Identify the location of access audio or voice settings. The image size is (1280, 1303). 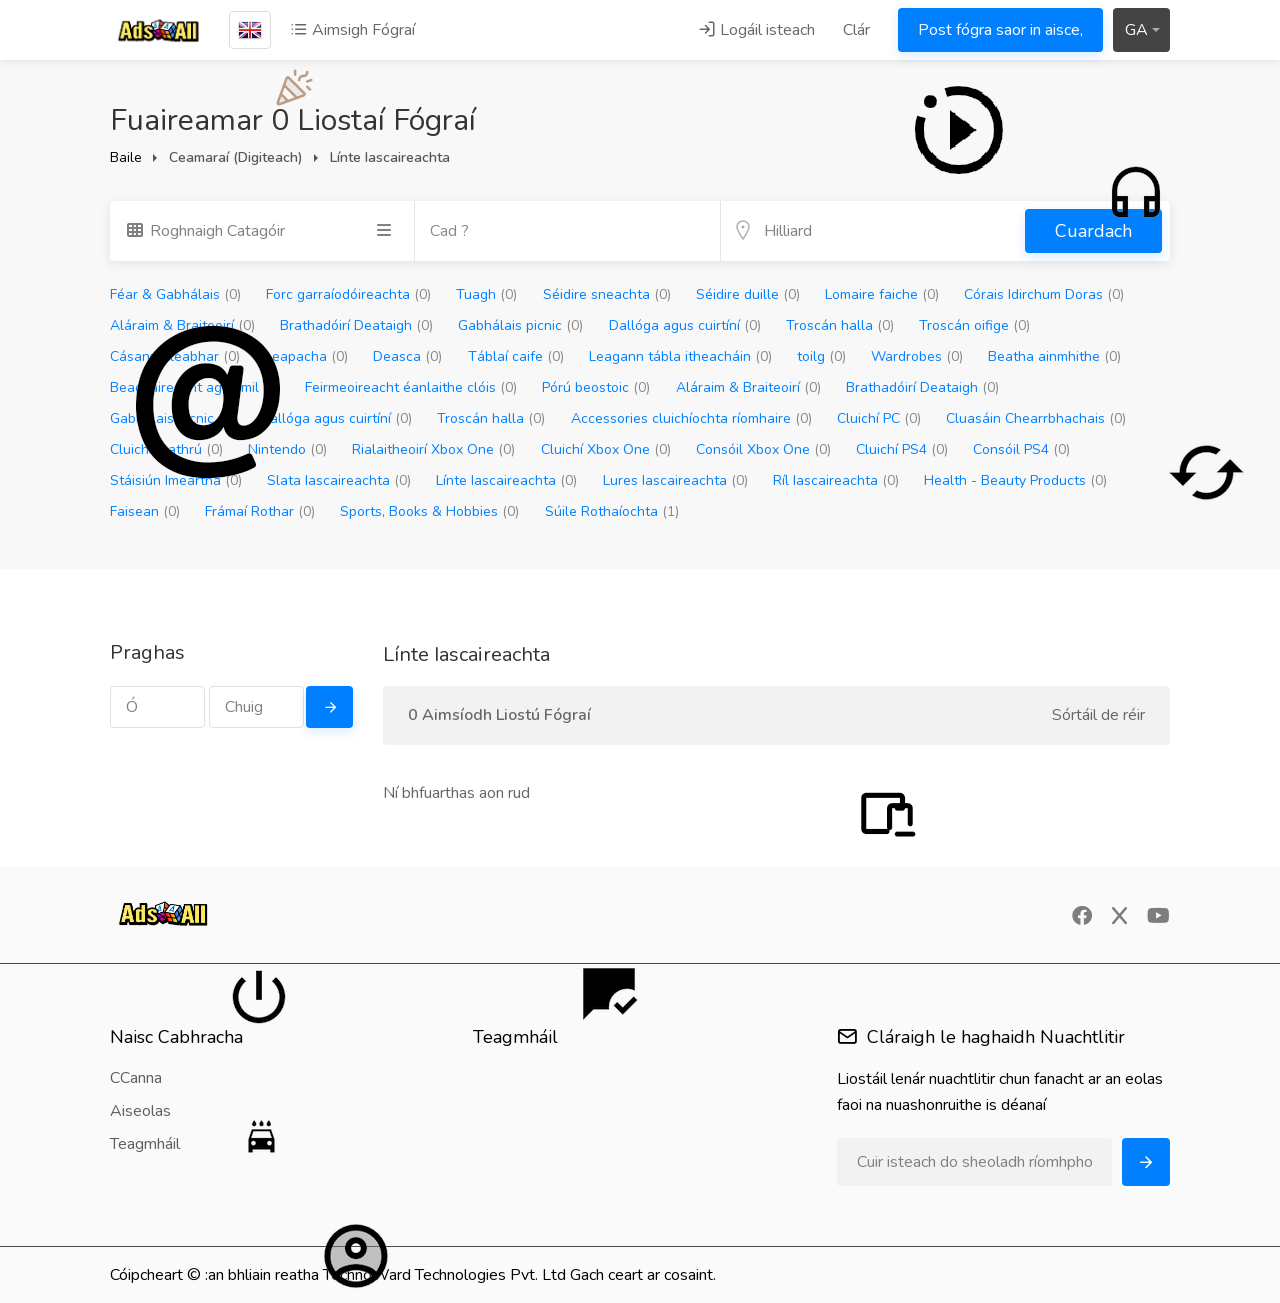
(1136, 196).